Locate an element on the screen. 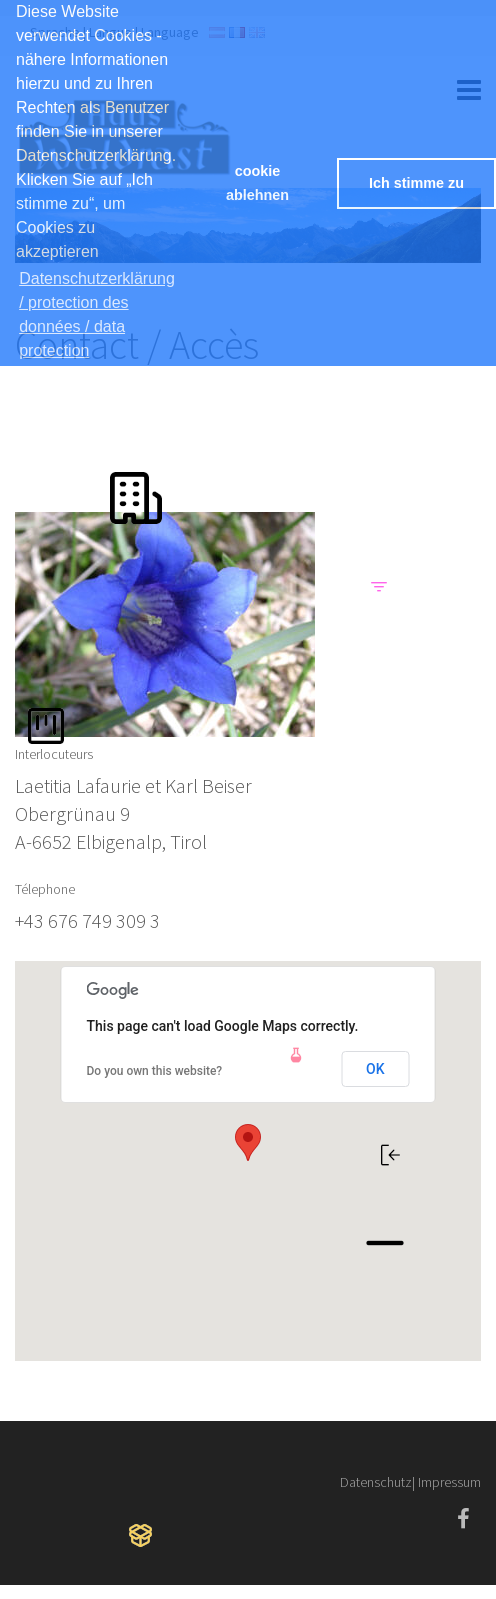 The height and width of the screenshot is (1599, 496). view package contents is located at coordinates (140, 1535).